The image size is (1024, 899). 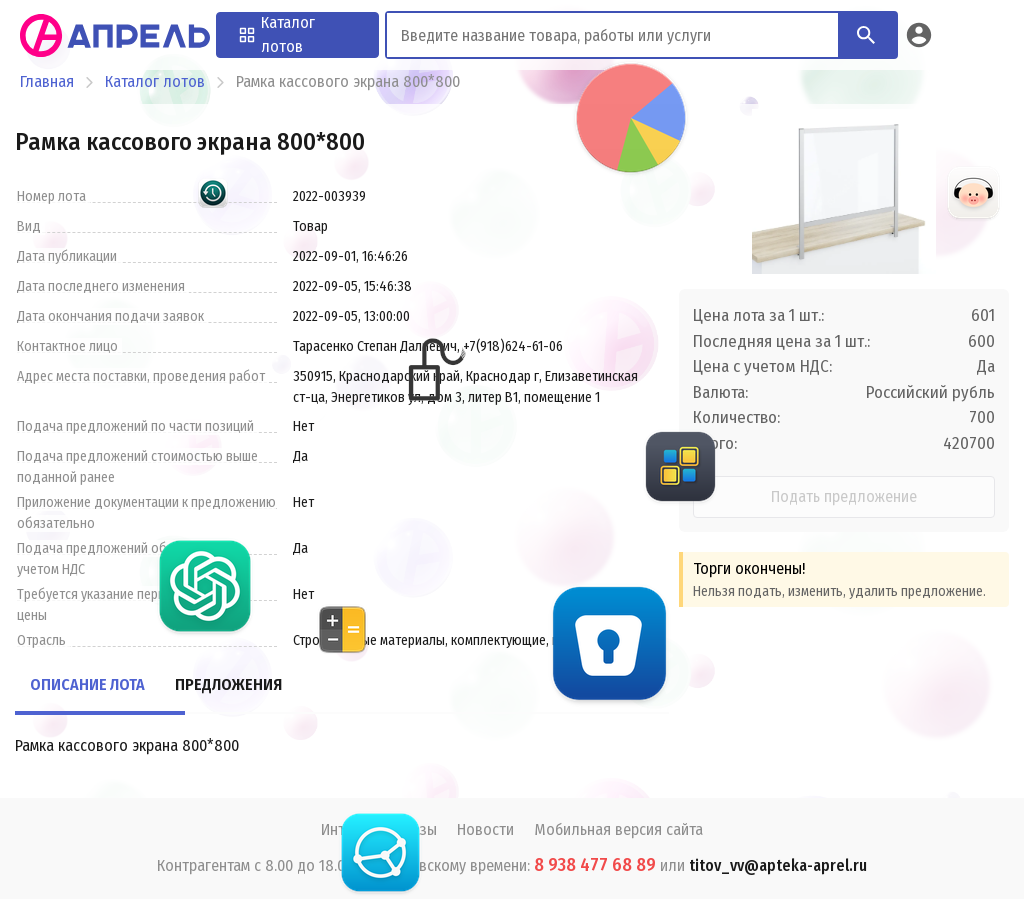 What do you see at coordinates (631, 118) in the screenshot?
I see `open disk usage analyzer` at bounding box center [631, 118].